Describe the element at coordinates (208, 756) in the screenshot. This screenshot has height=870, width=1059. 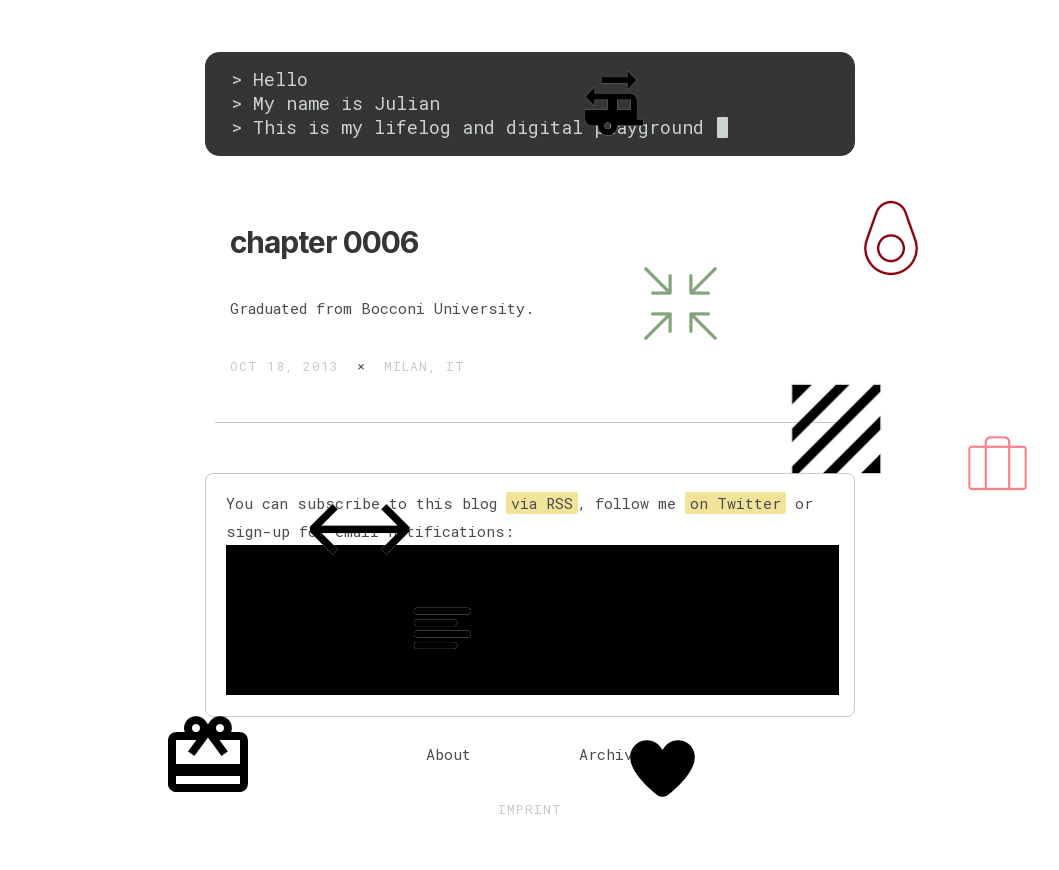
I see `view gift card balance` at that location.